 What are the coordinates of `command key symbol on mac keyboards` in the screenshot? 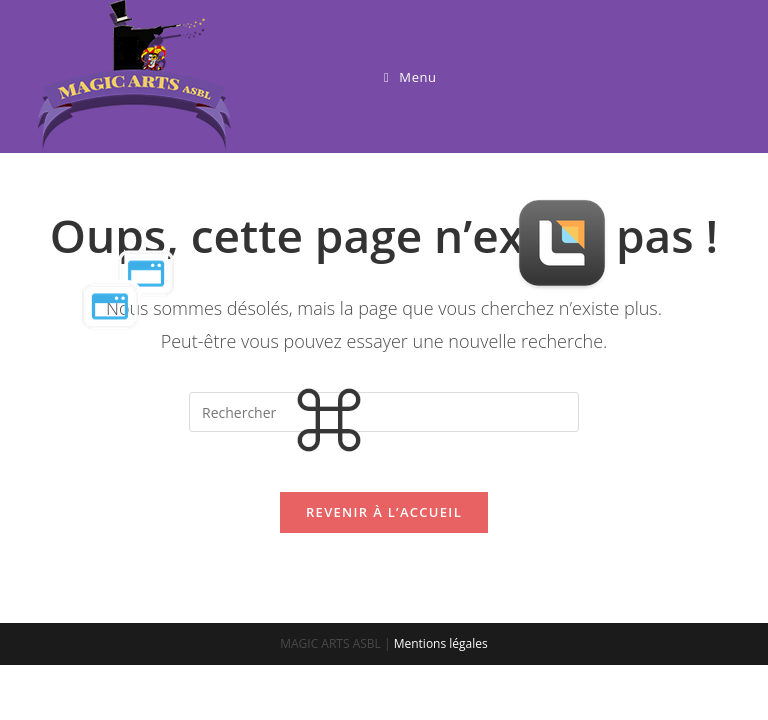 It's located at (329, 420).